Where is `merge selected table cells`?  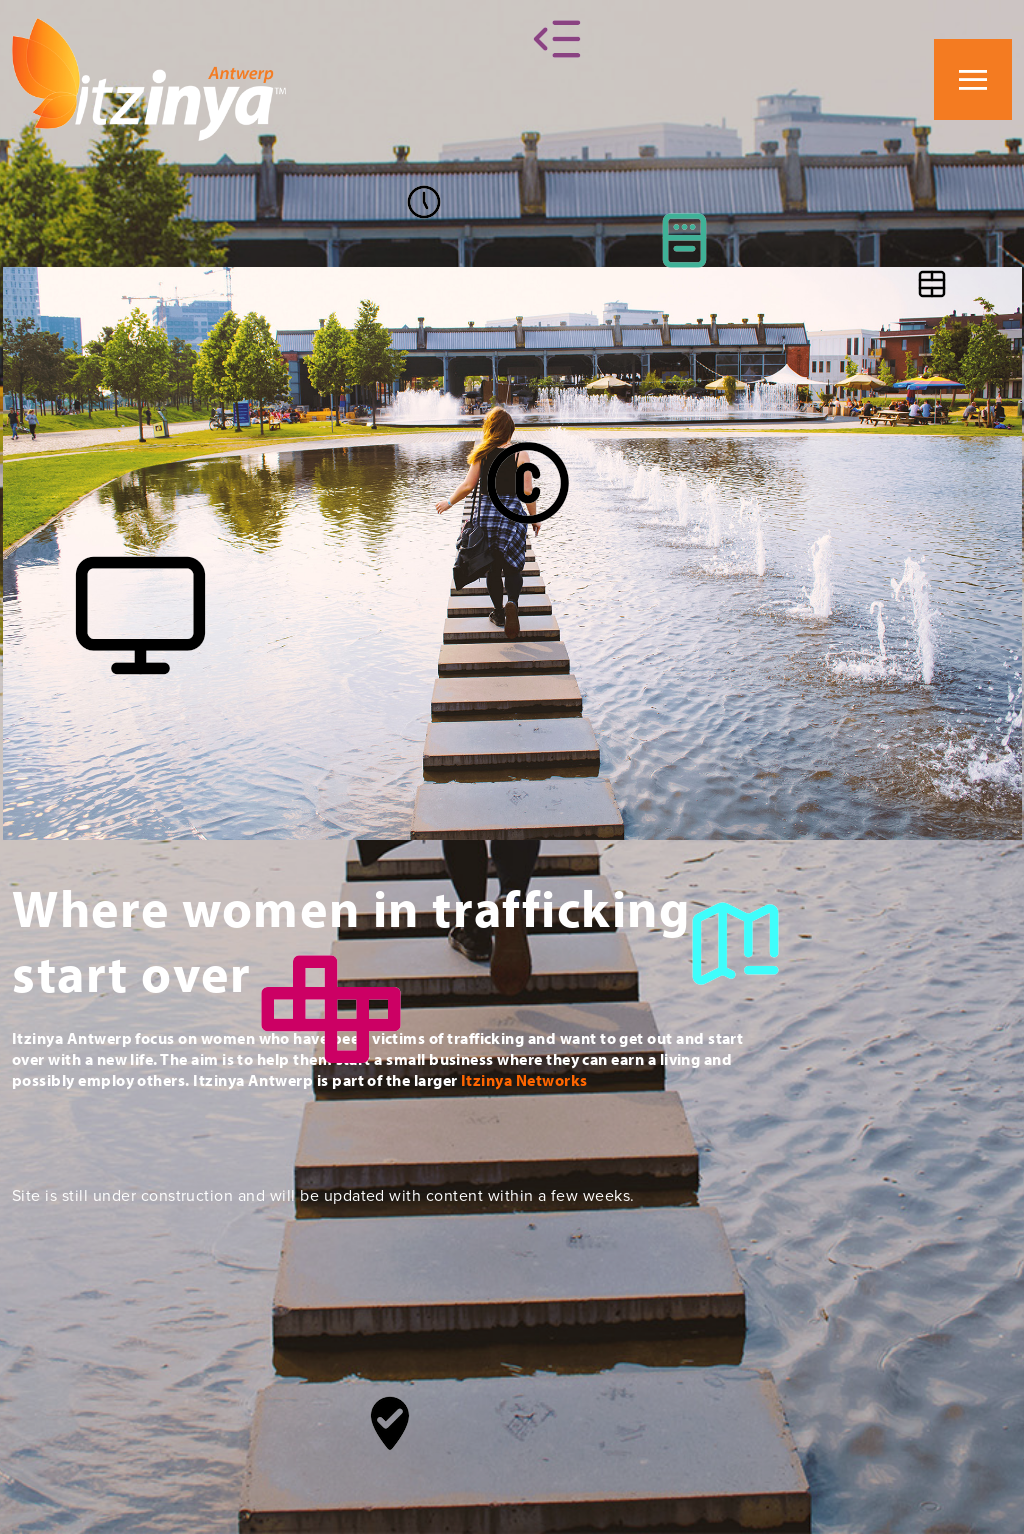 merge selected table cells is located at coordinates (932, 284).